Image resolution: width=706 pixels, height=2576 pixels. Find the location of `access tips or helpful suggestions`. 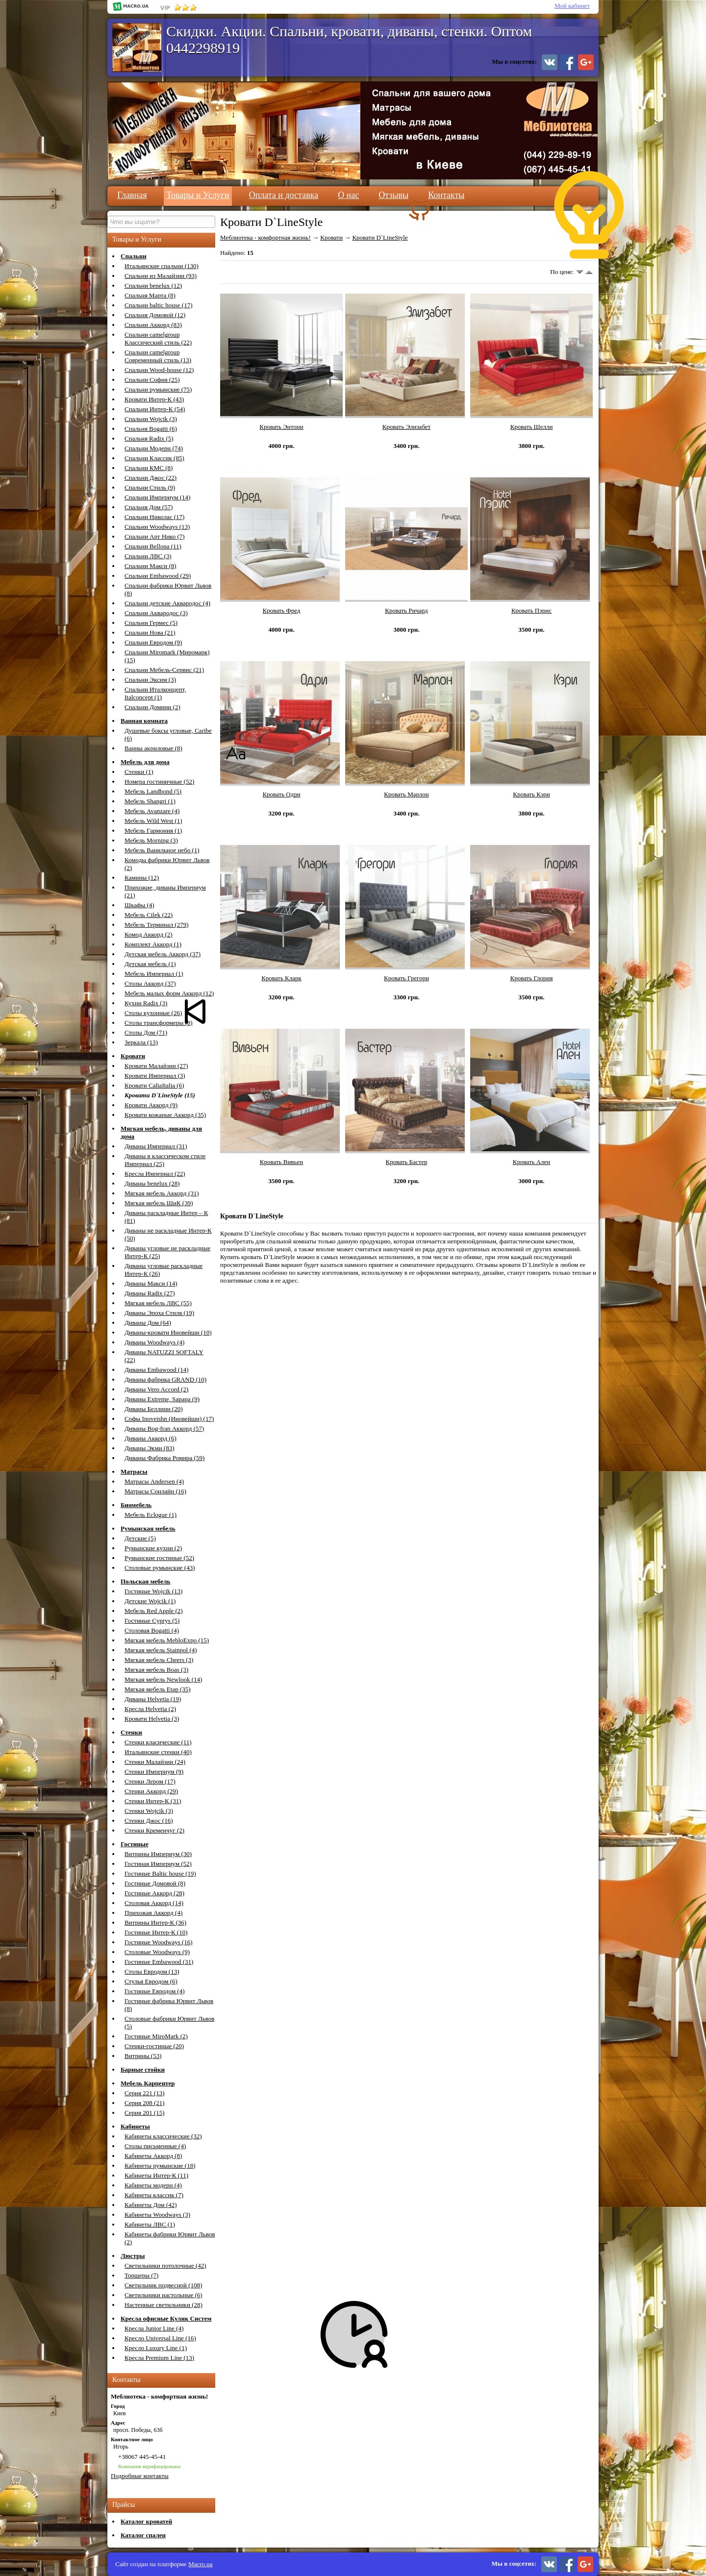

access tips or helpful suggestions is located at coordinates (589, 215).